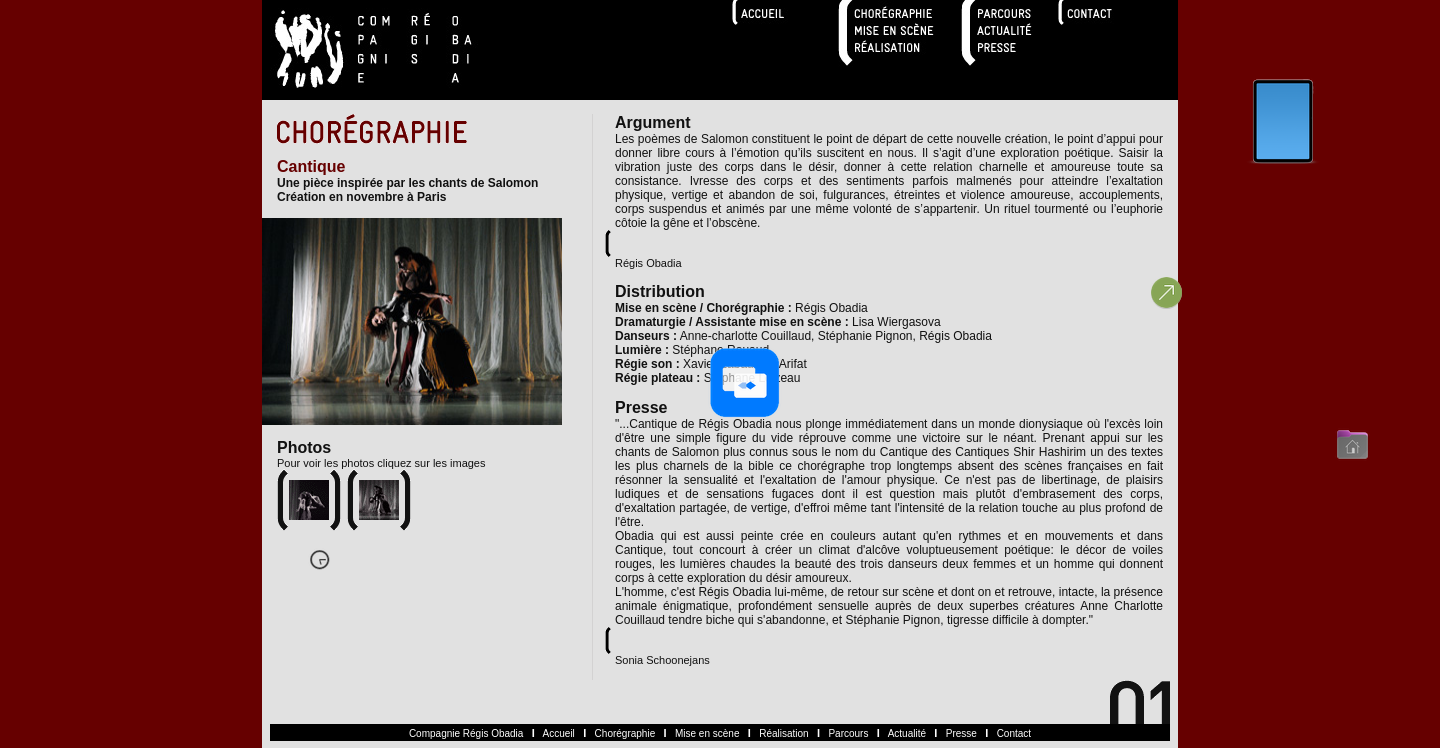 This screenshot has height=748, width=1440. What do you see at coordinates (1352, 444) in the screenshot?
I see `access your home folder` at bounding box center [1352, 444].